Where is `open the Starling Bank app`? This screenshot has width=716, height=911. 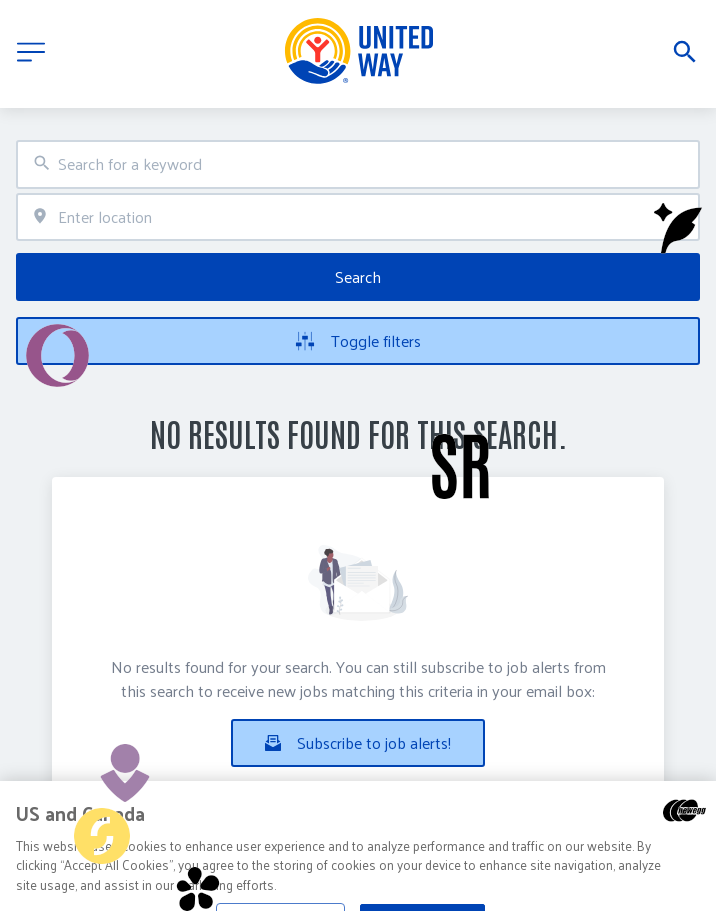
open the Starling Bank app is located at coordinates (102, 836).